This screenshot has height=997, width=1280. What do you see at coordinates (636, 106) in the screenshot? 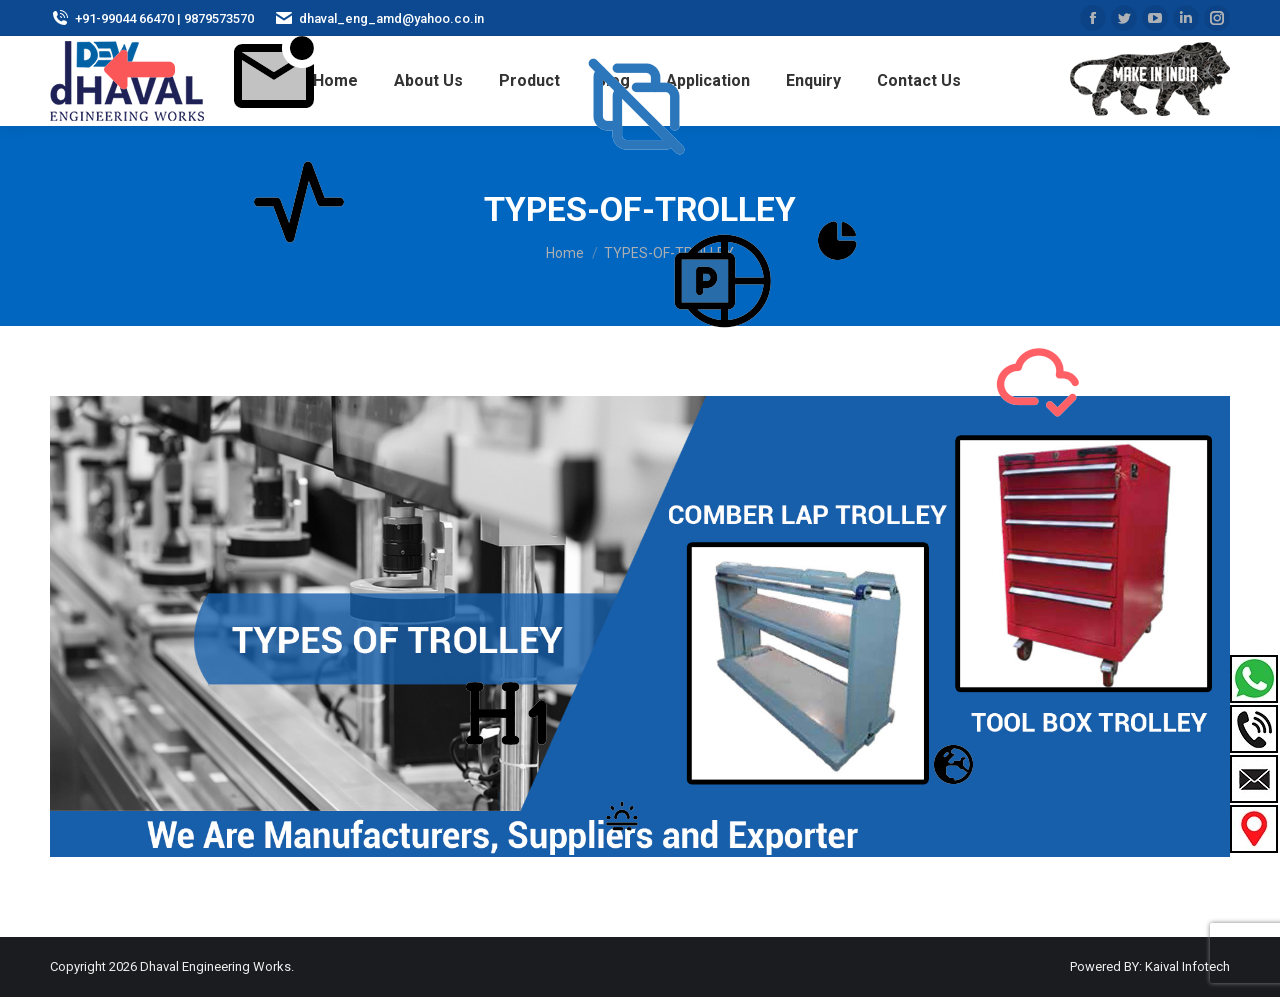
I see `copy function disabled or unavailable` at bounding box center [636, 106].